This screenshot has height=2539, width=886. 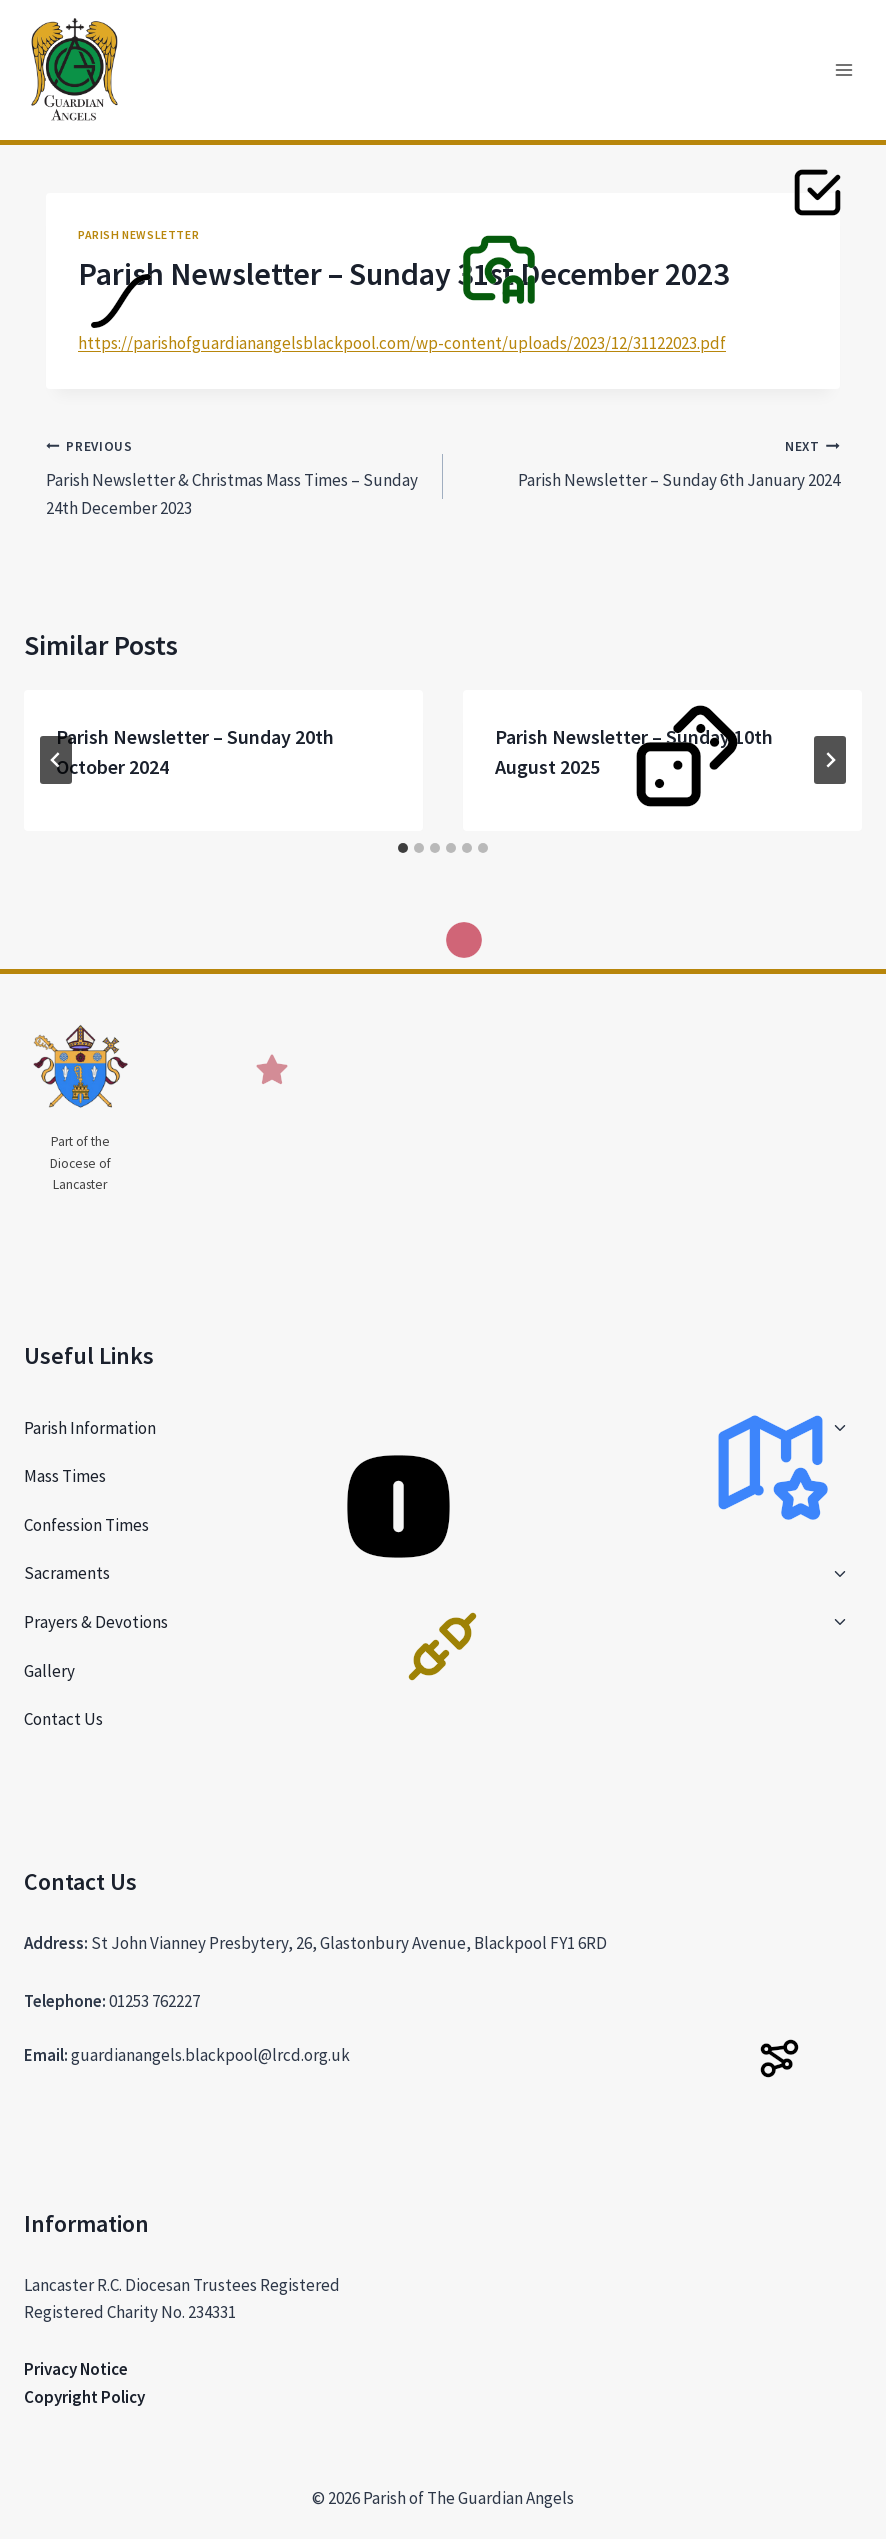 What do you see at coordinates (770, 1462) in the screenshot?
I see `view favorite locations on map` at bounding box center [770, 1462].